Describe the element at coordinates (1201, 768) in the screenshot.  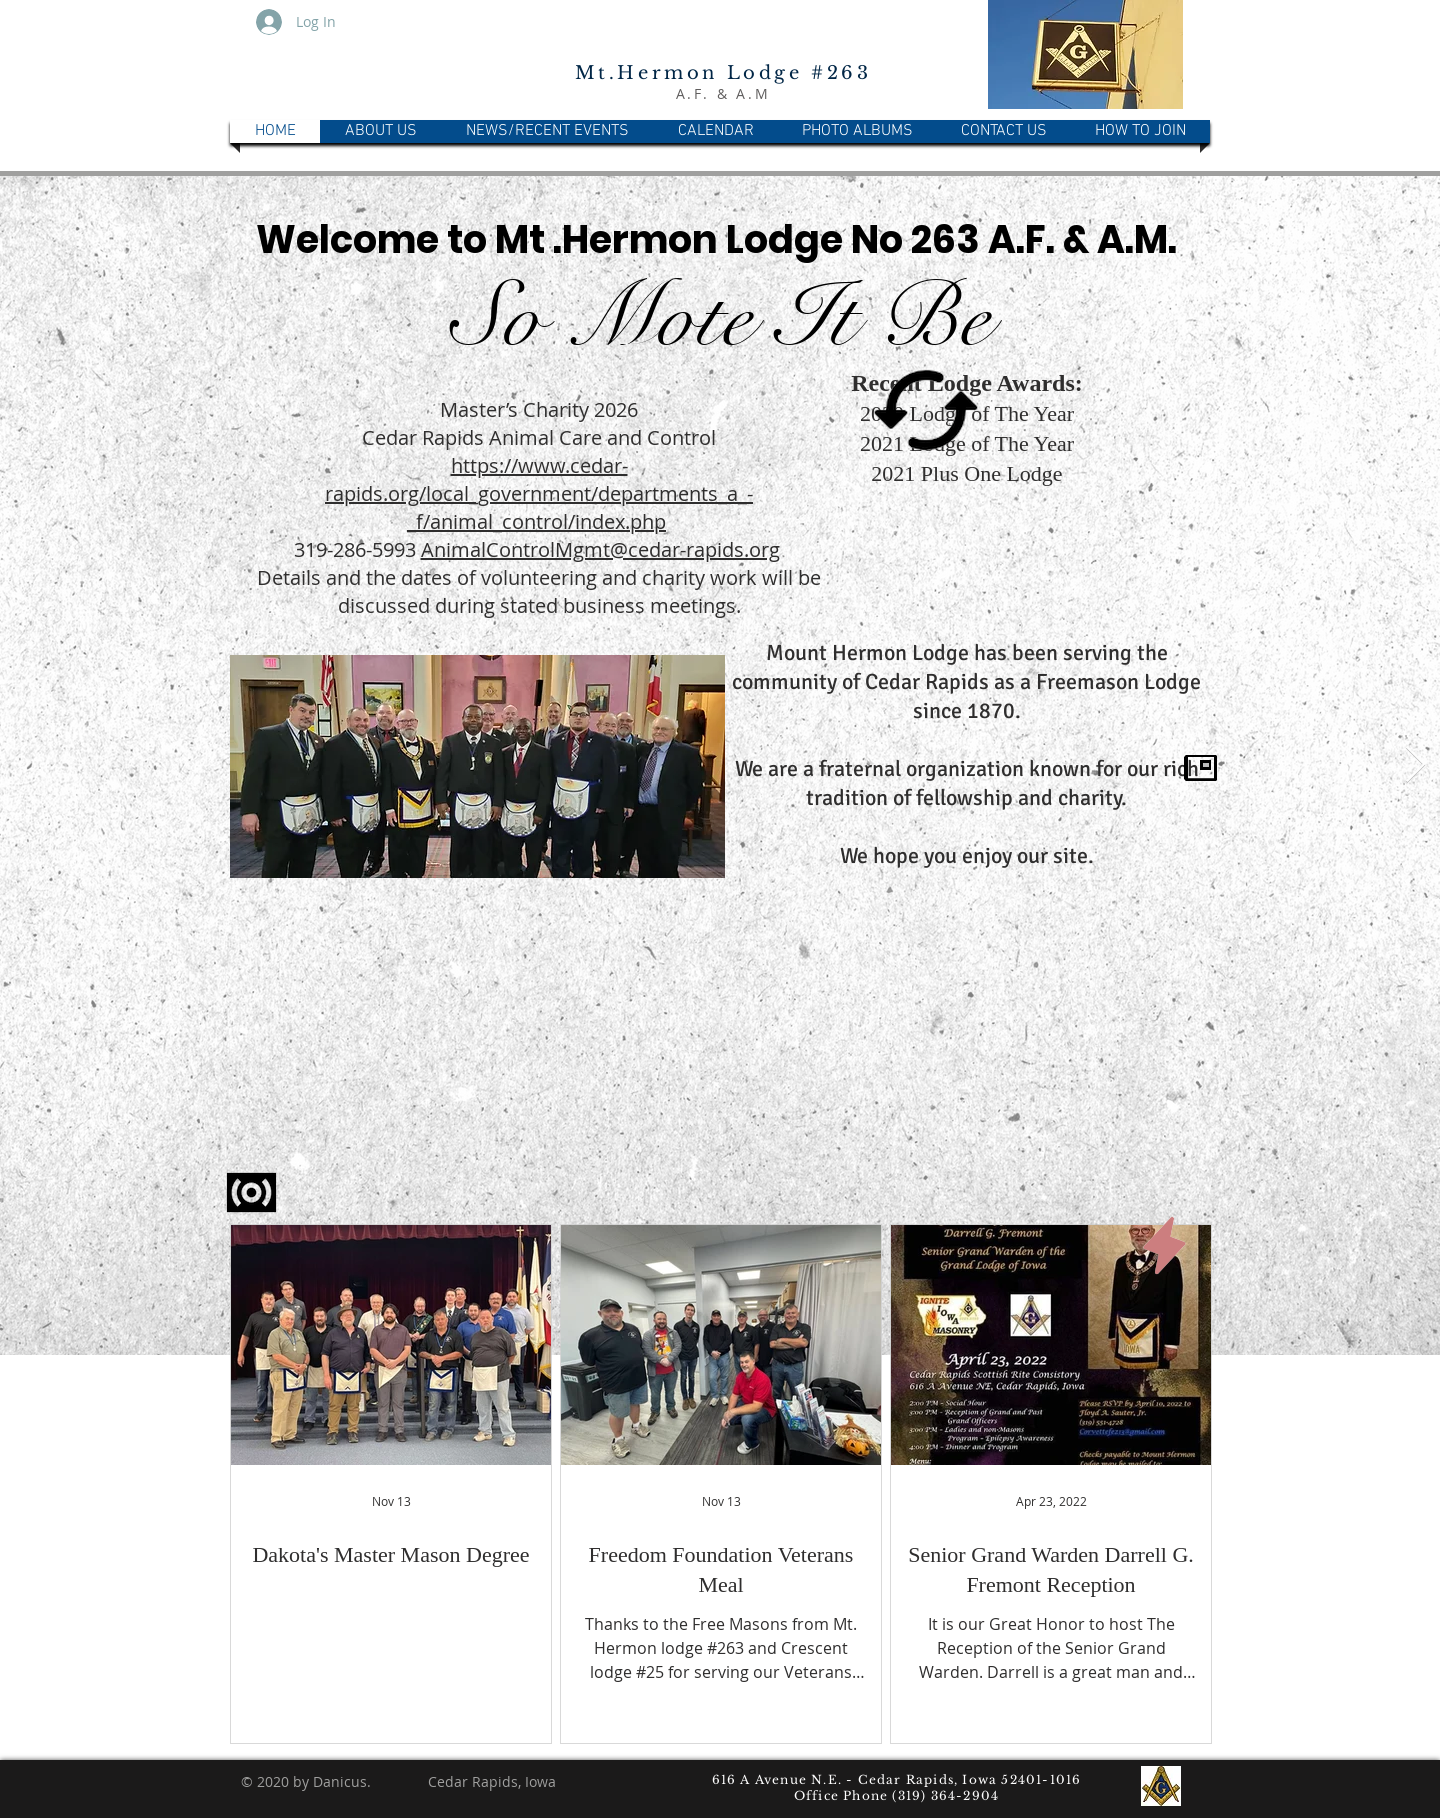
I see `enable picture-in-picture mode` at that location.